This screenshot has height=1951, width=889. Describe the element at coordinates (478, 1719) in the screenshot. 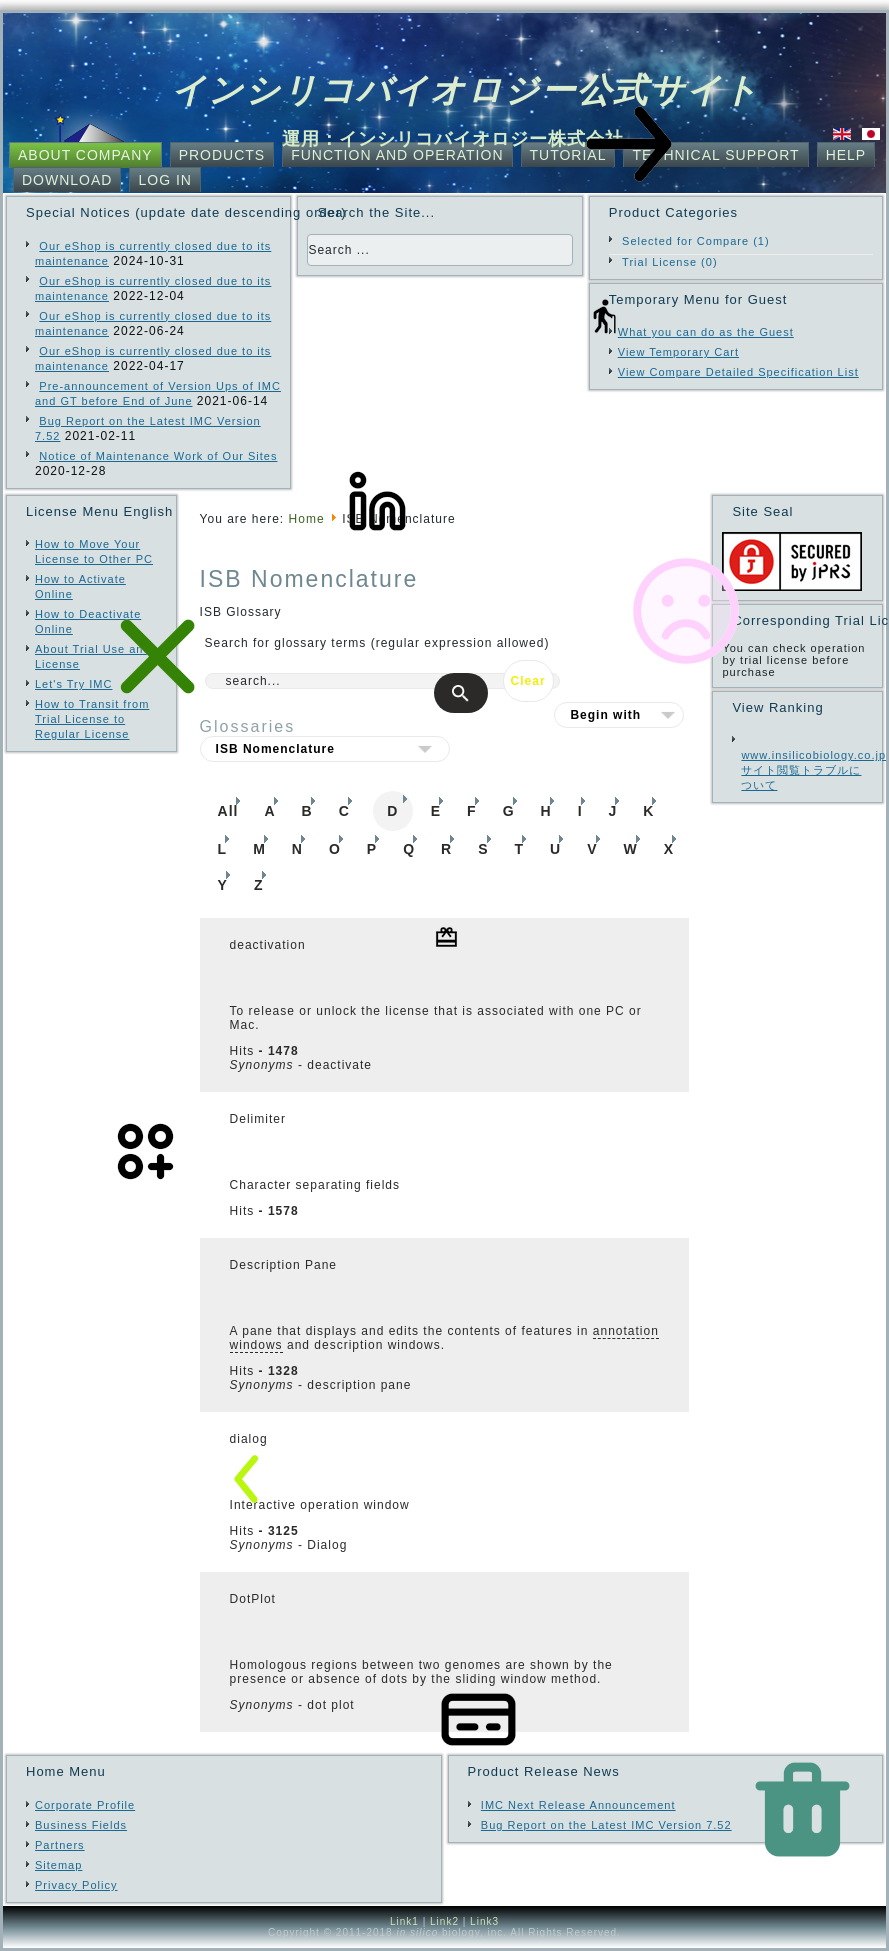

I see `manage payment methods` at that location.